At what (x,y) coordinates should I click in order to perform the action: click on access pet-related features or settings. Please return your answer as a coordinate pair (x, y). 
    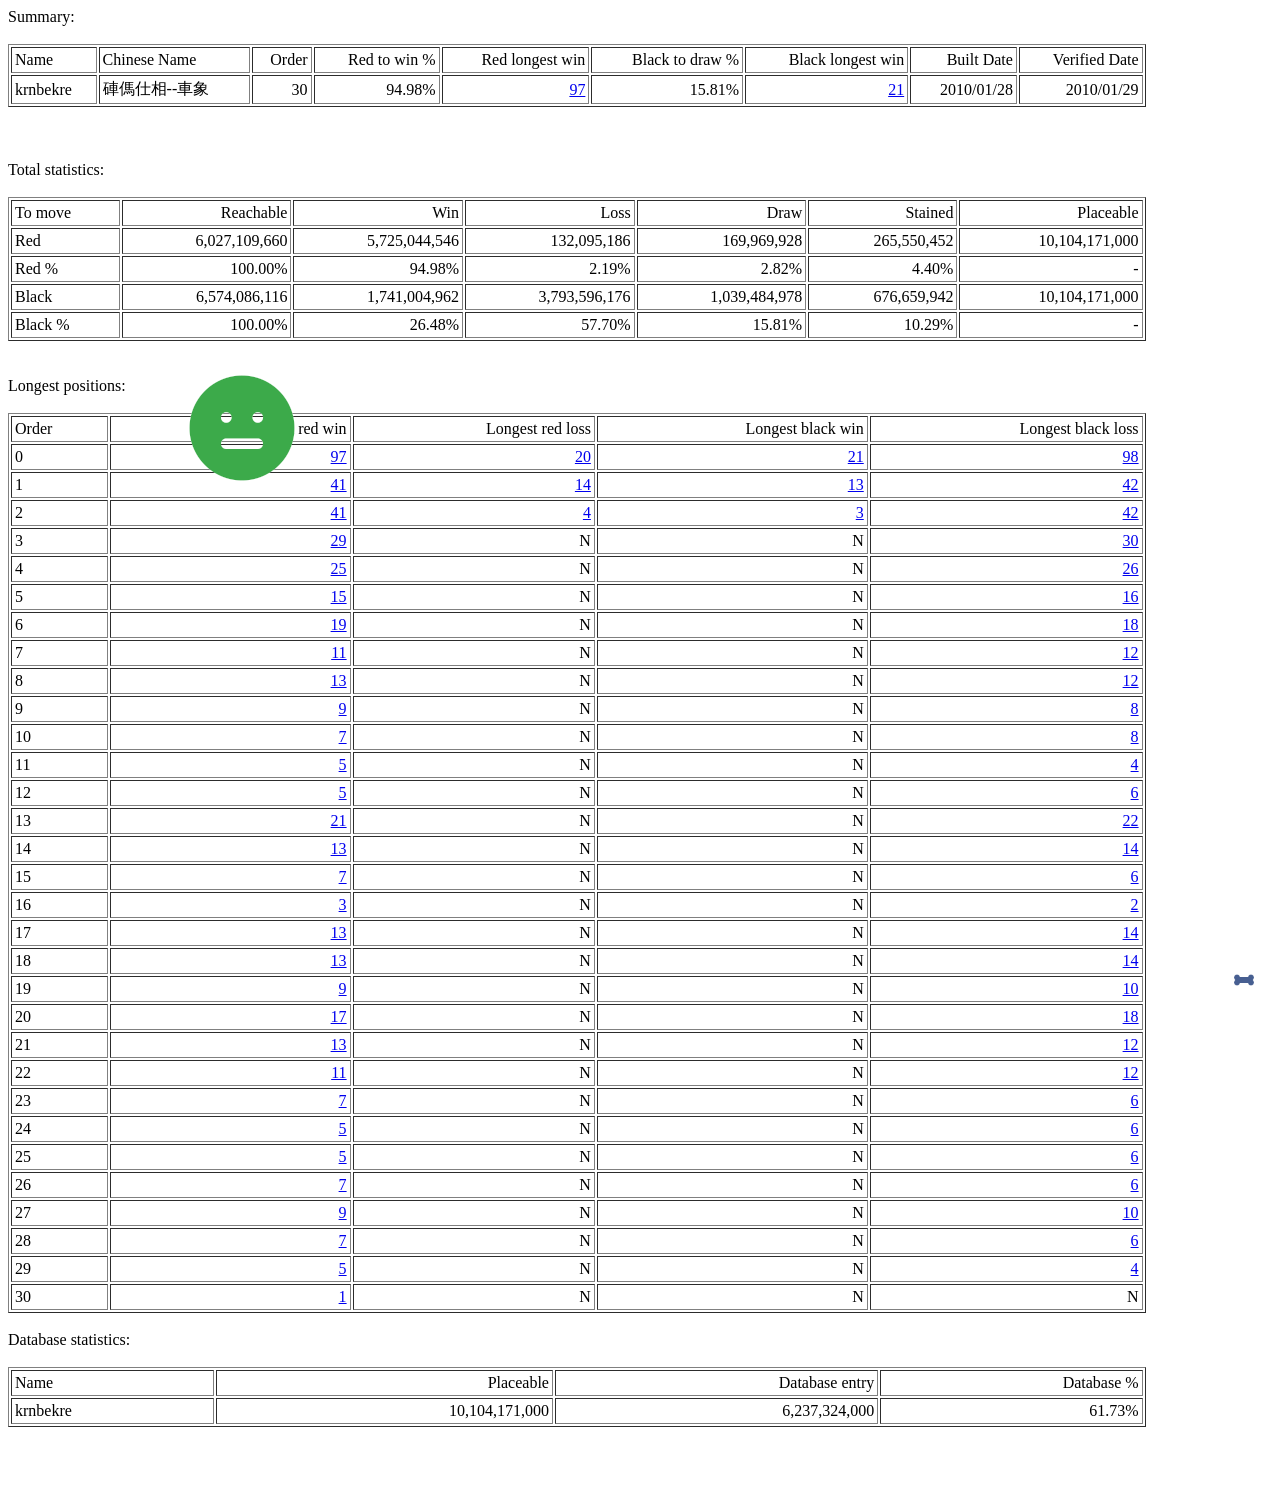
    Looking at the image, I should click on (1244, 980).